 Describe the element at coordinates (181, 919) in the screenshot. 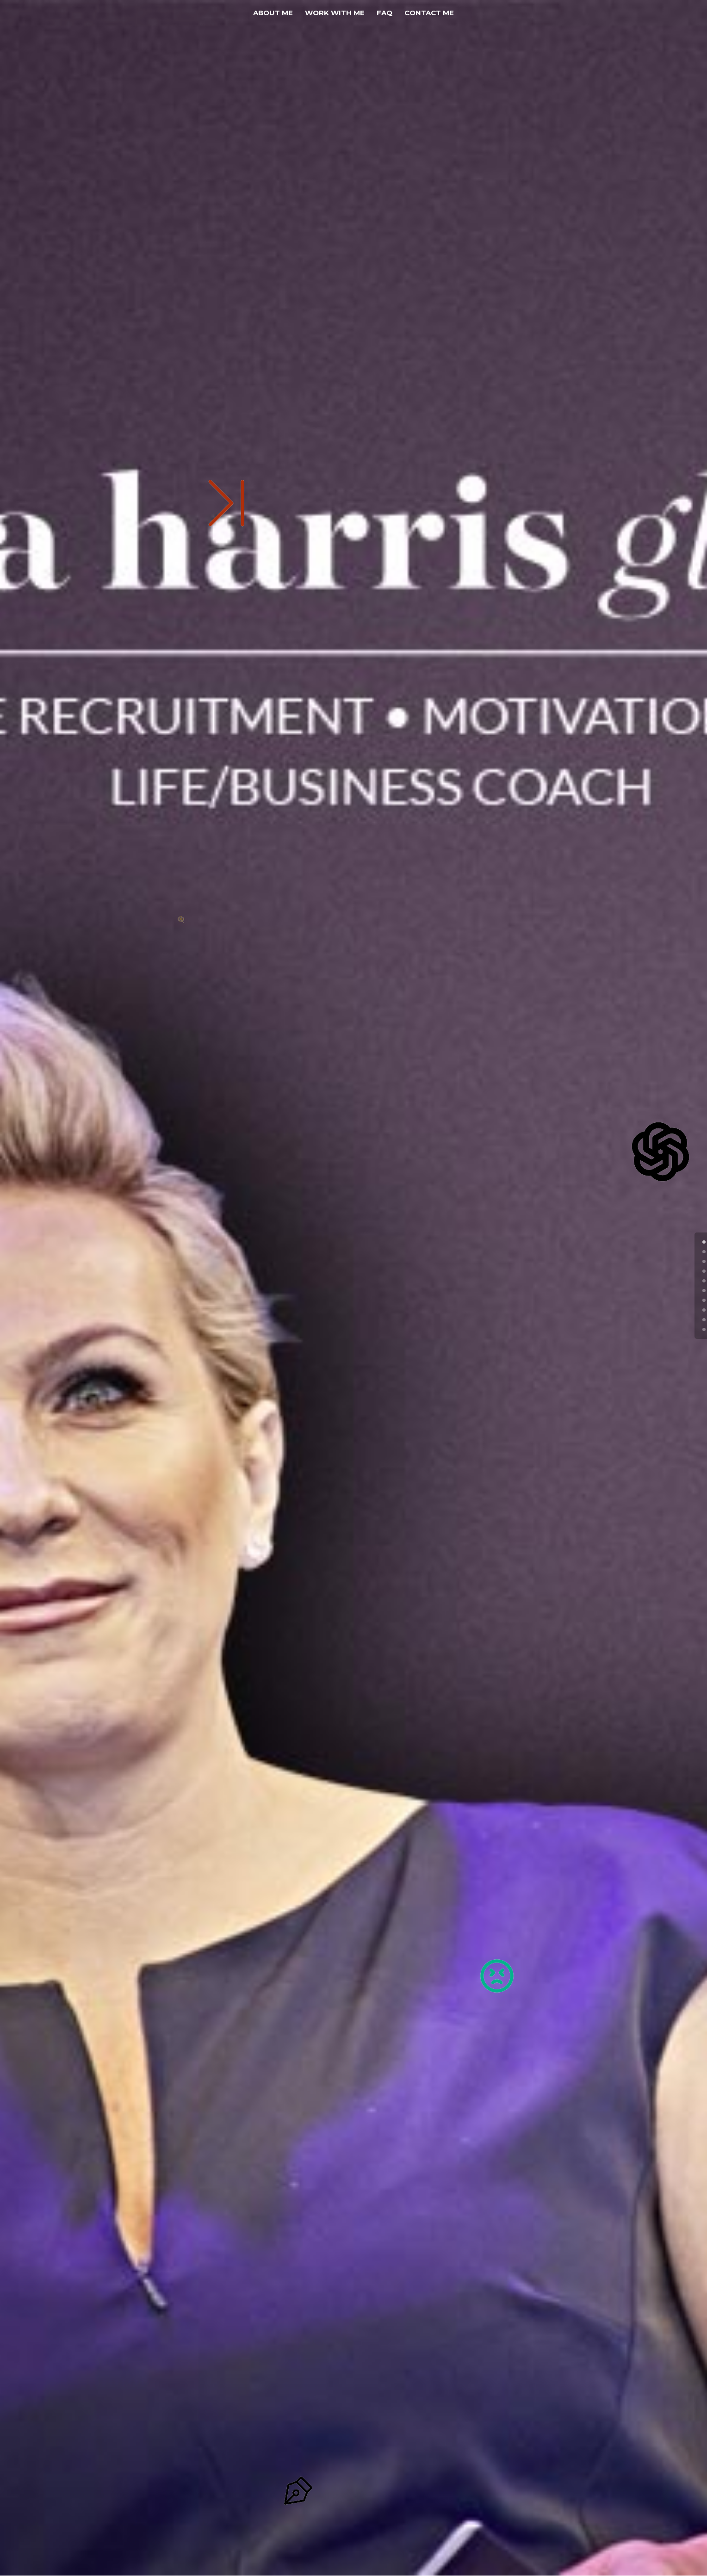

I see `indicates a lucky or bonus reward` at that location.